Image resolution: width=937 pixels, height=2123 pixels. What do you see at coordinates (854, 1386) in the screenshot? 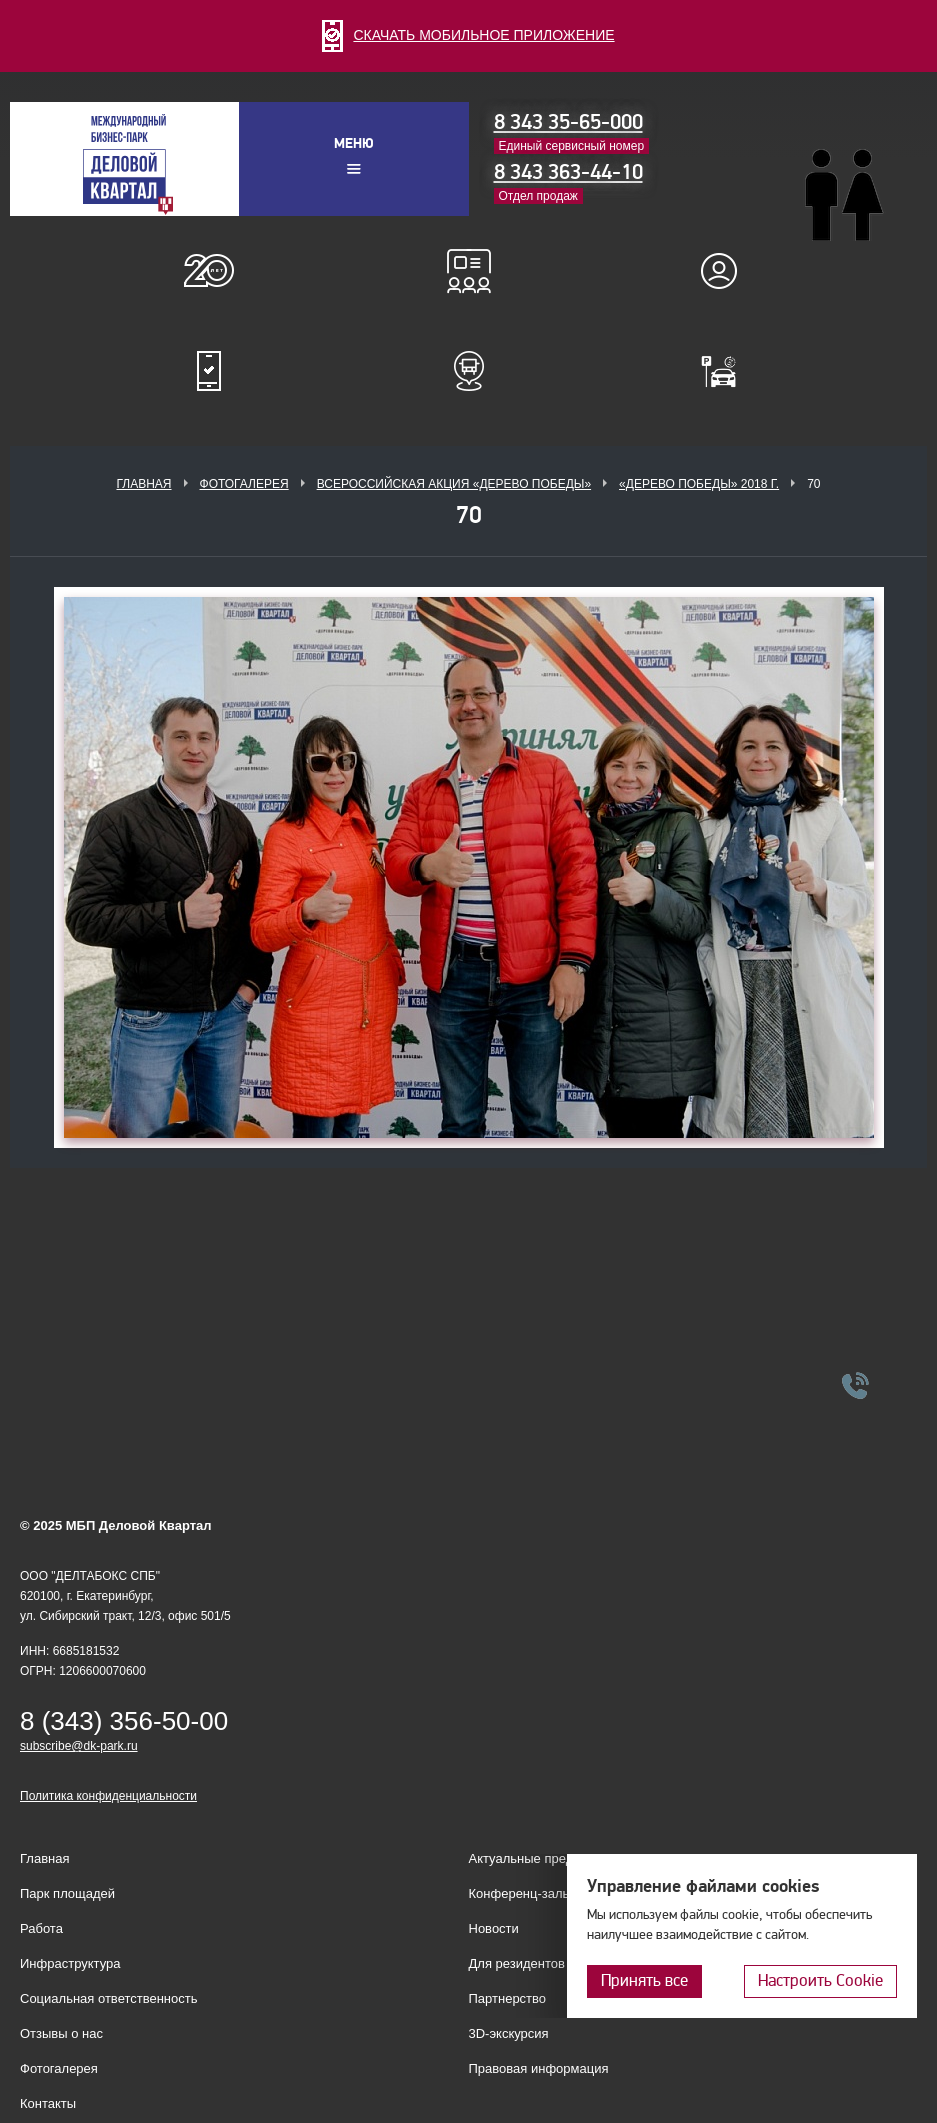
I see `indicates an active or ongoing call` at bounding box center [854, 1386].